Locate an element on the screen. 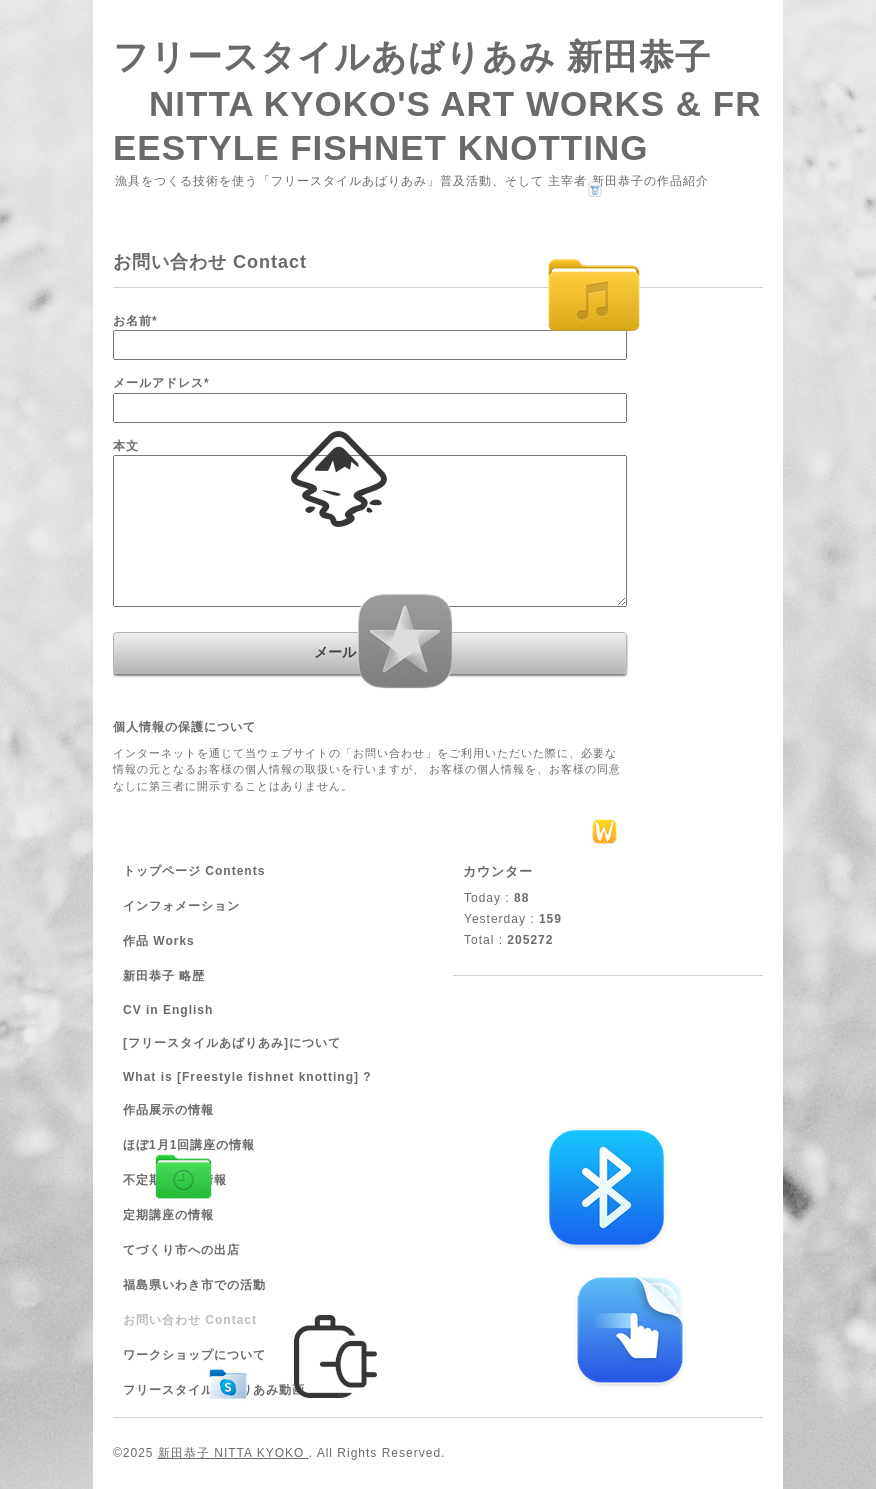 Image resolution: width=876 pixels, height=1489 pixels. open libinput gestures configuration app is located at coordinates (630, 1330).